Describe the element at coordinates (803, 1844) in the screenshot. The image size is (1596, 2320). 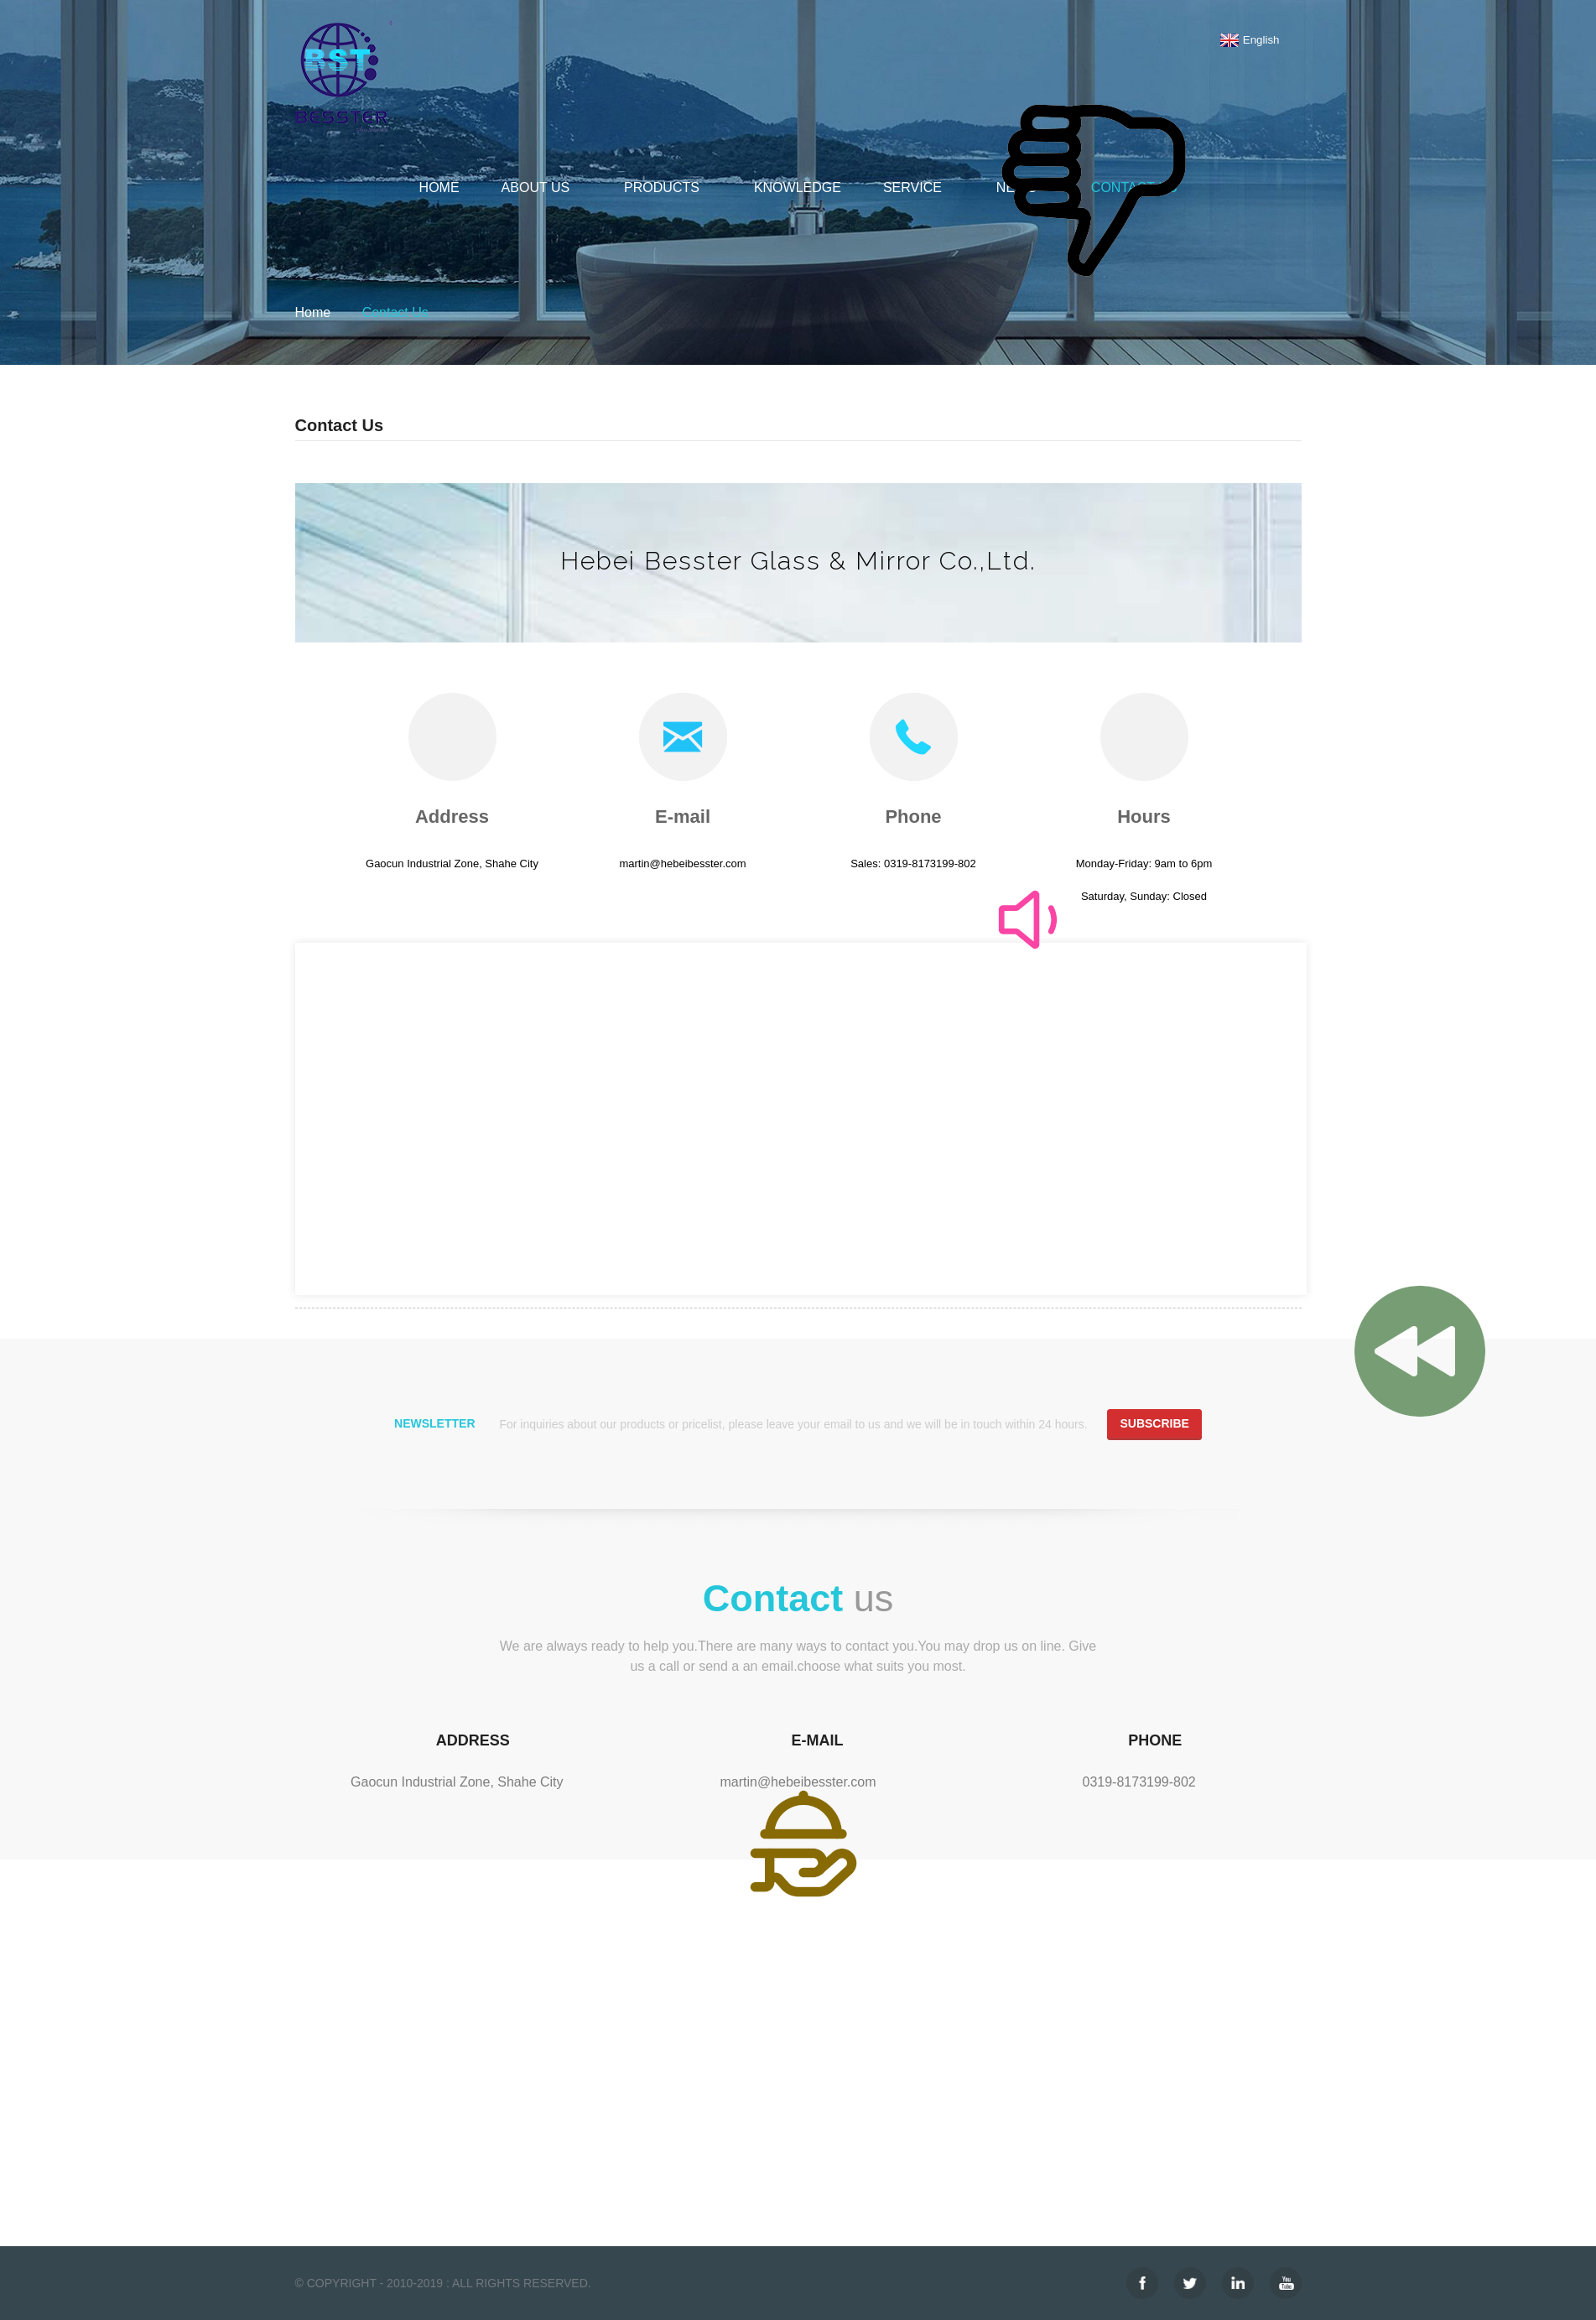
I see `food delivery or catering service` at that location.